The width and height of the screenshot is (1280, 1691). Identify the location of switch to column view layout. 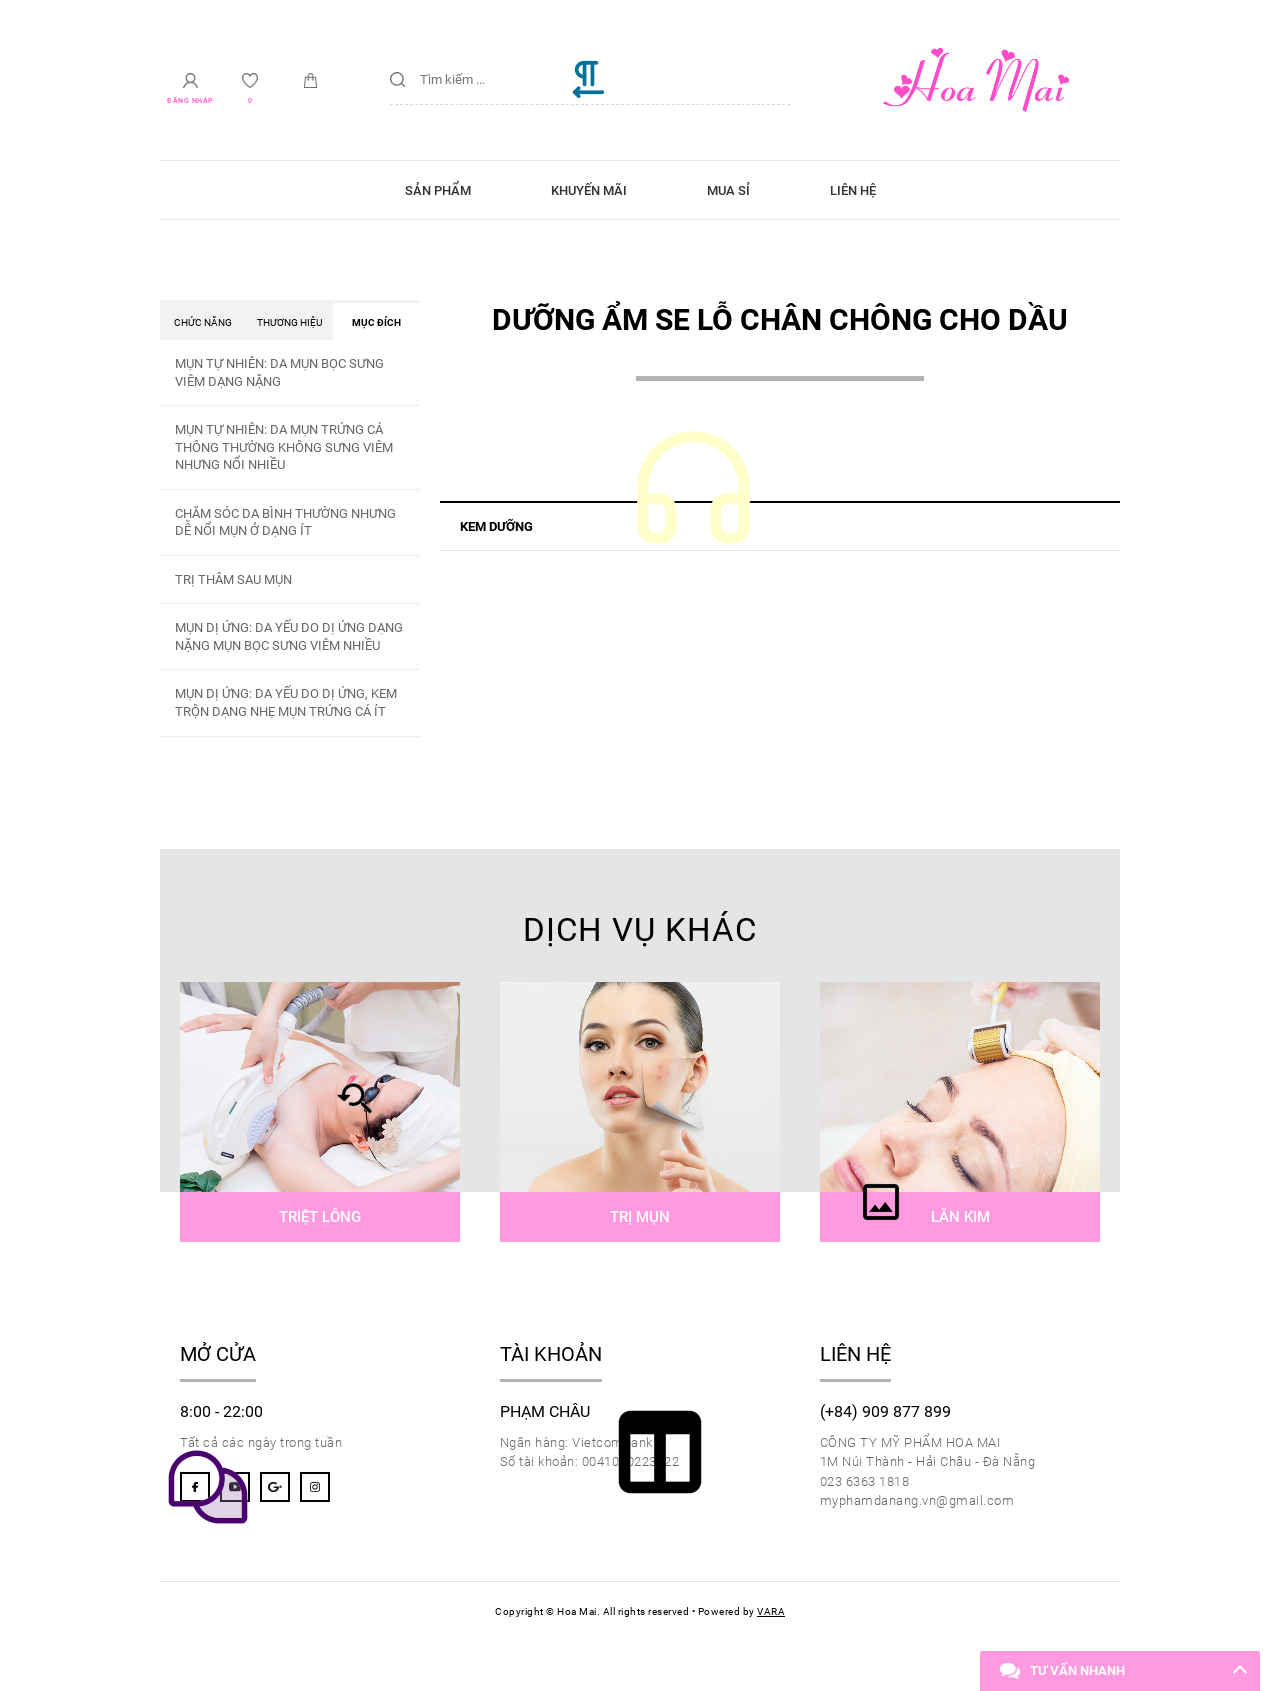
(660, 1452).